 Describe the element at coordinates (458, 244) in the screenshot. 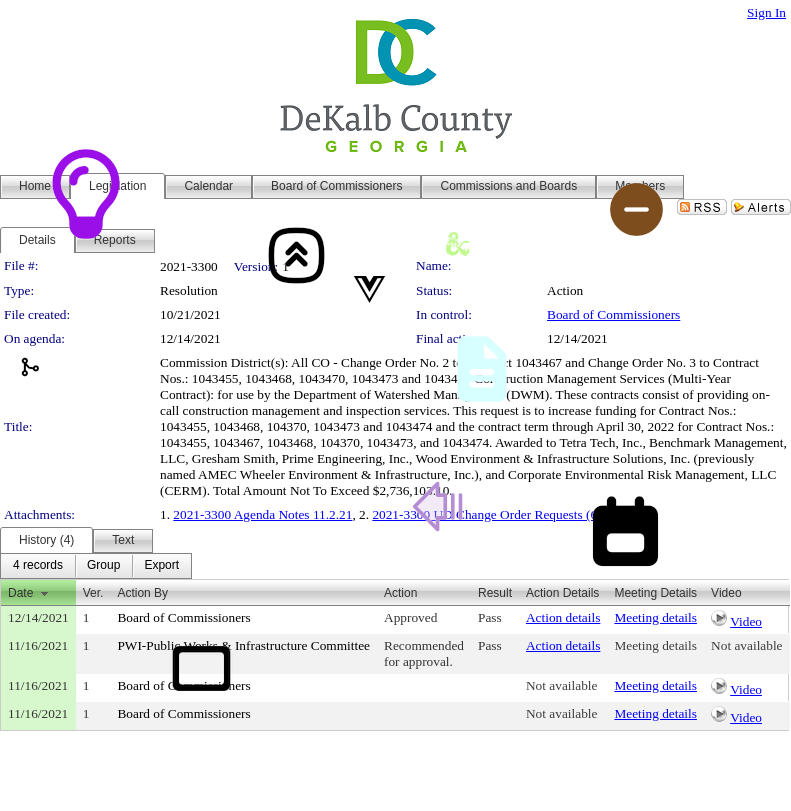

I see `Dungeons & Dragons logo` at that location.